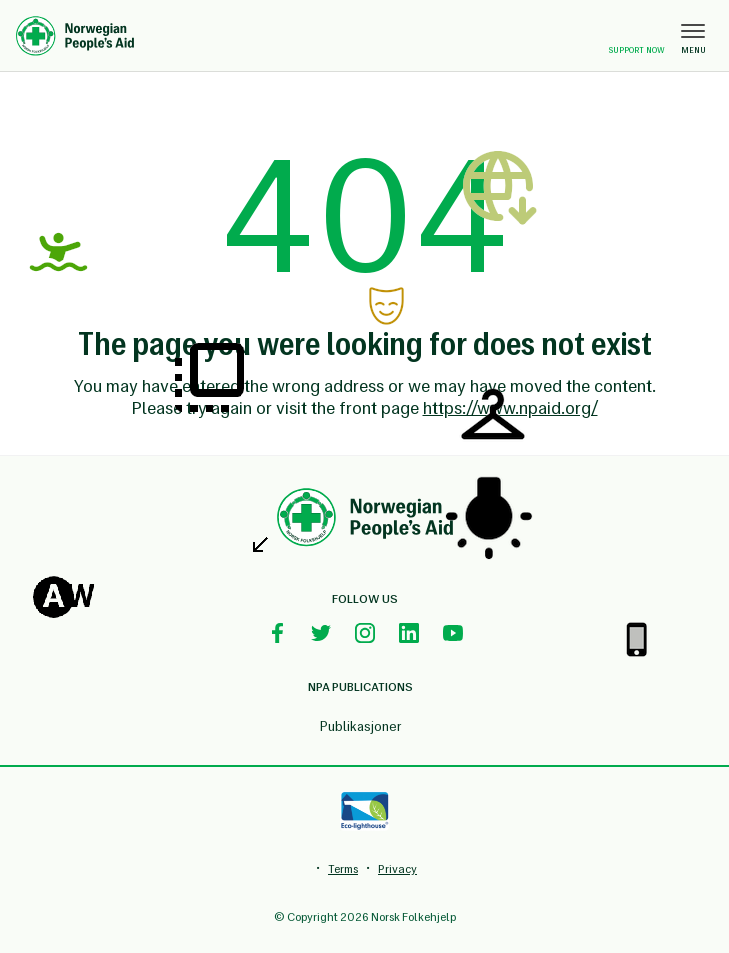 Image resolution: width=729 pixels, height=953 pixels. Describe the element at coordinates (498, 186) in the screenshot. I see `download from the web` at that location.